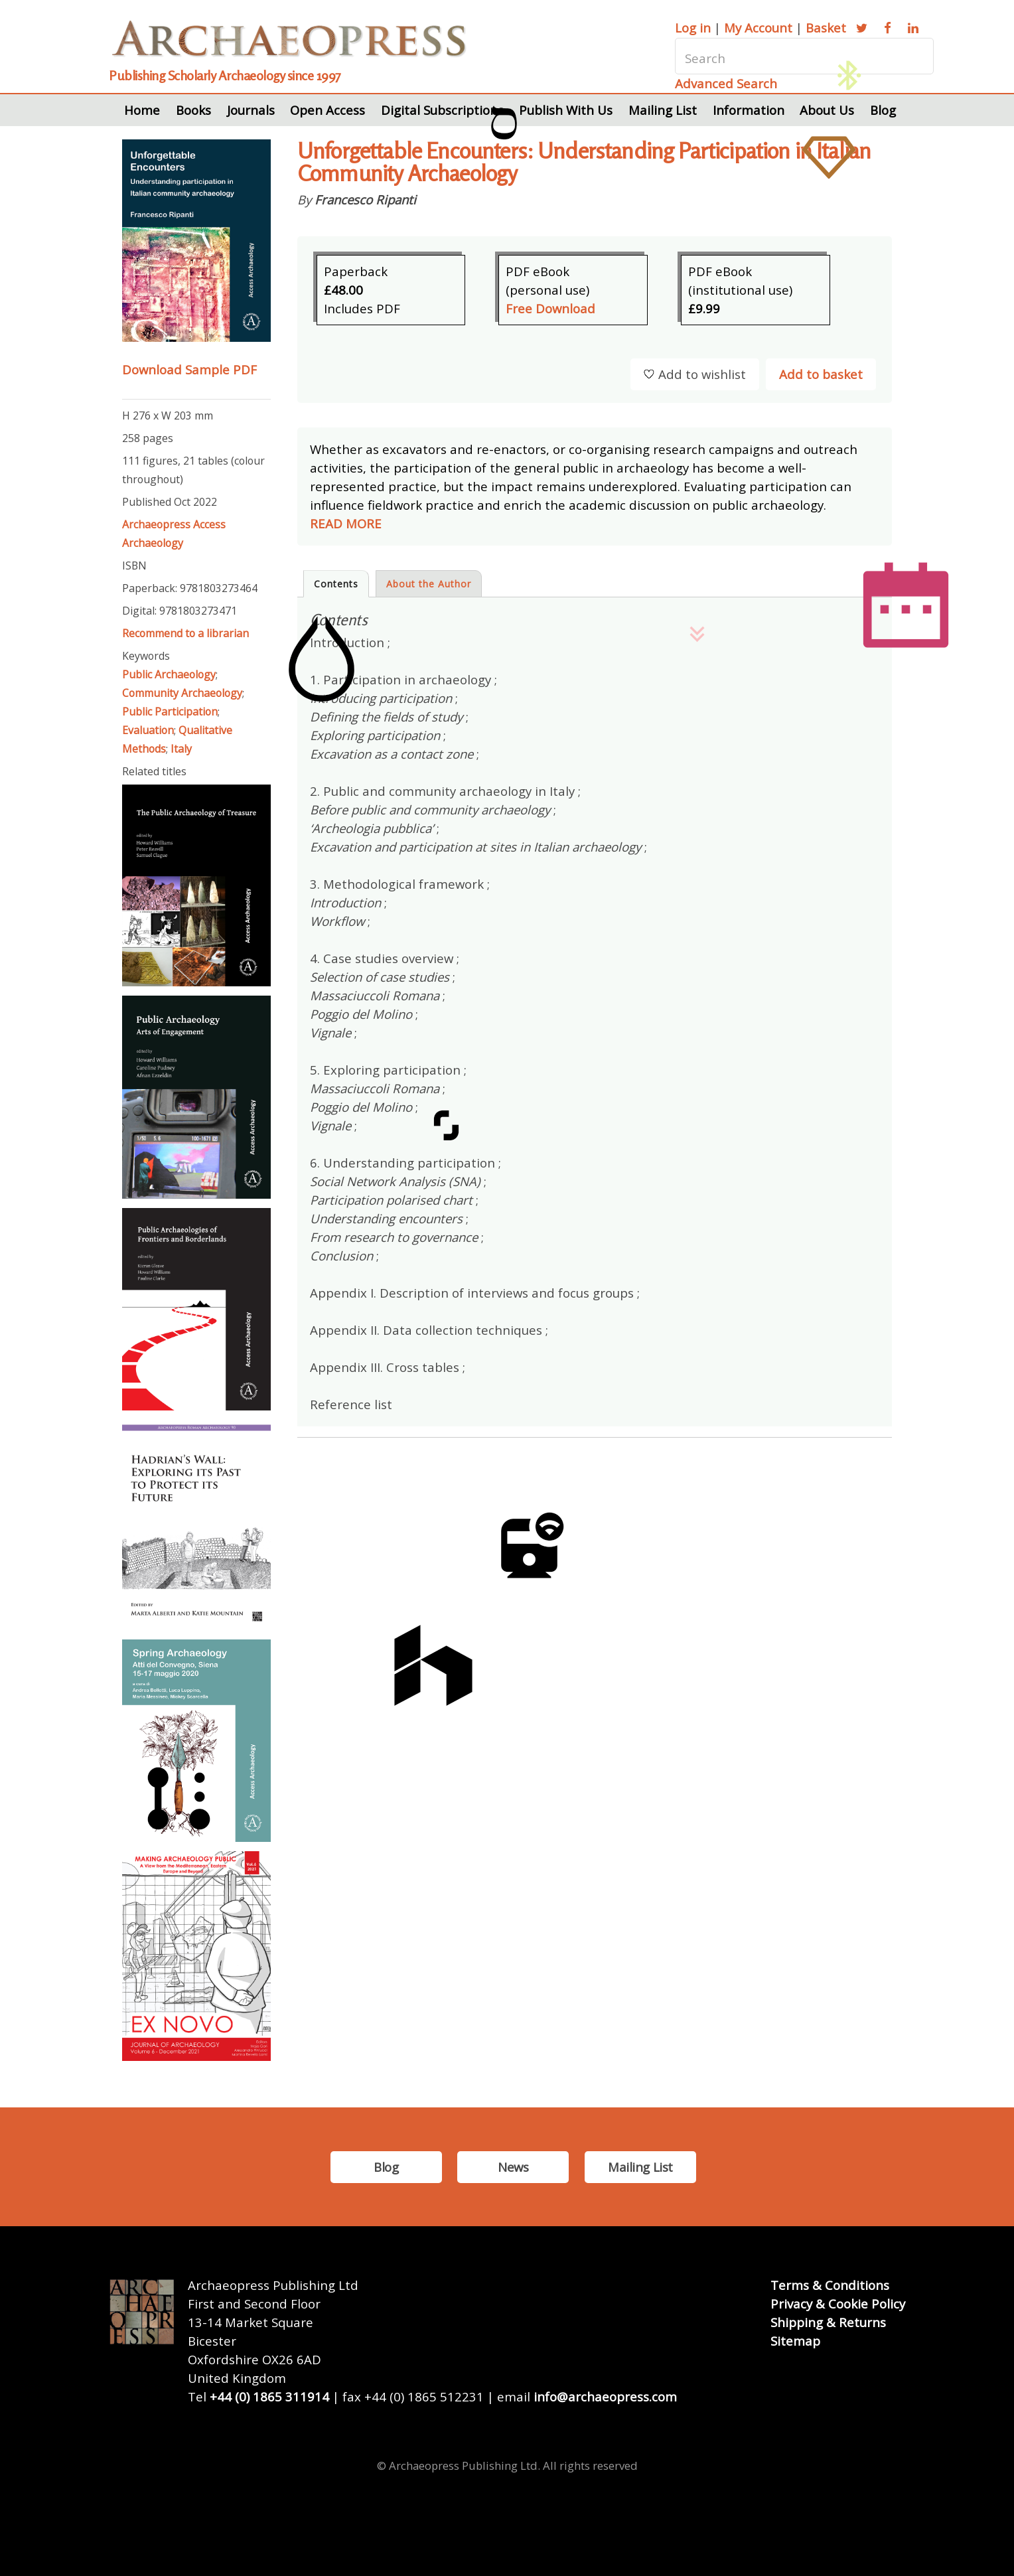 The image size is (1014, 2576). I want to click on scroll down to see more content, so click(697, 633).